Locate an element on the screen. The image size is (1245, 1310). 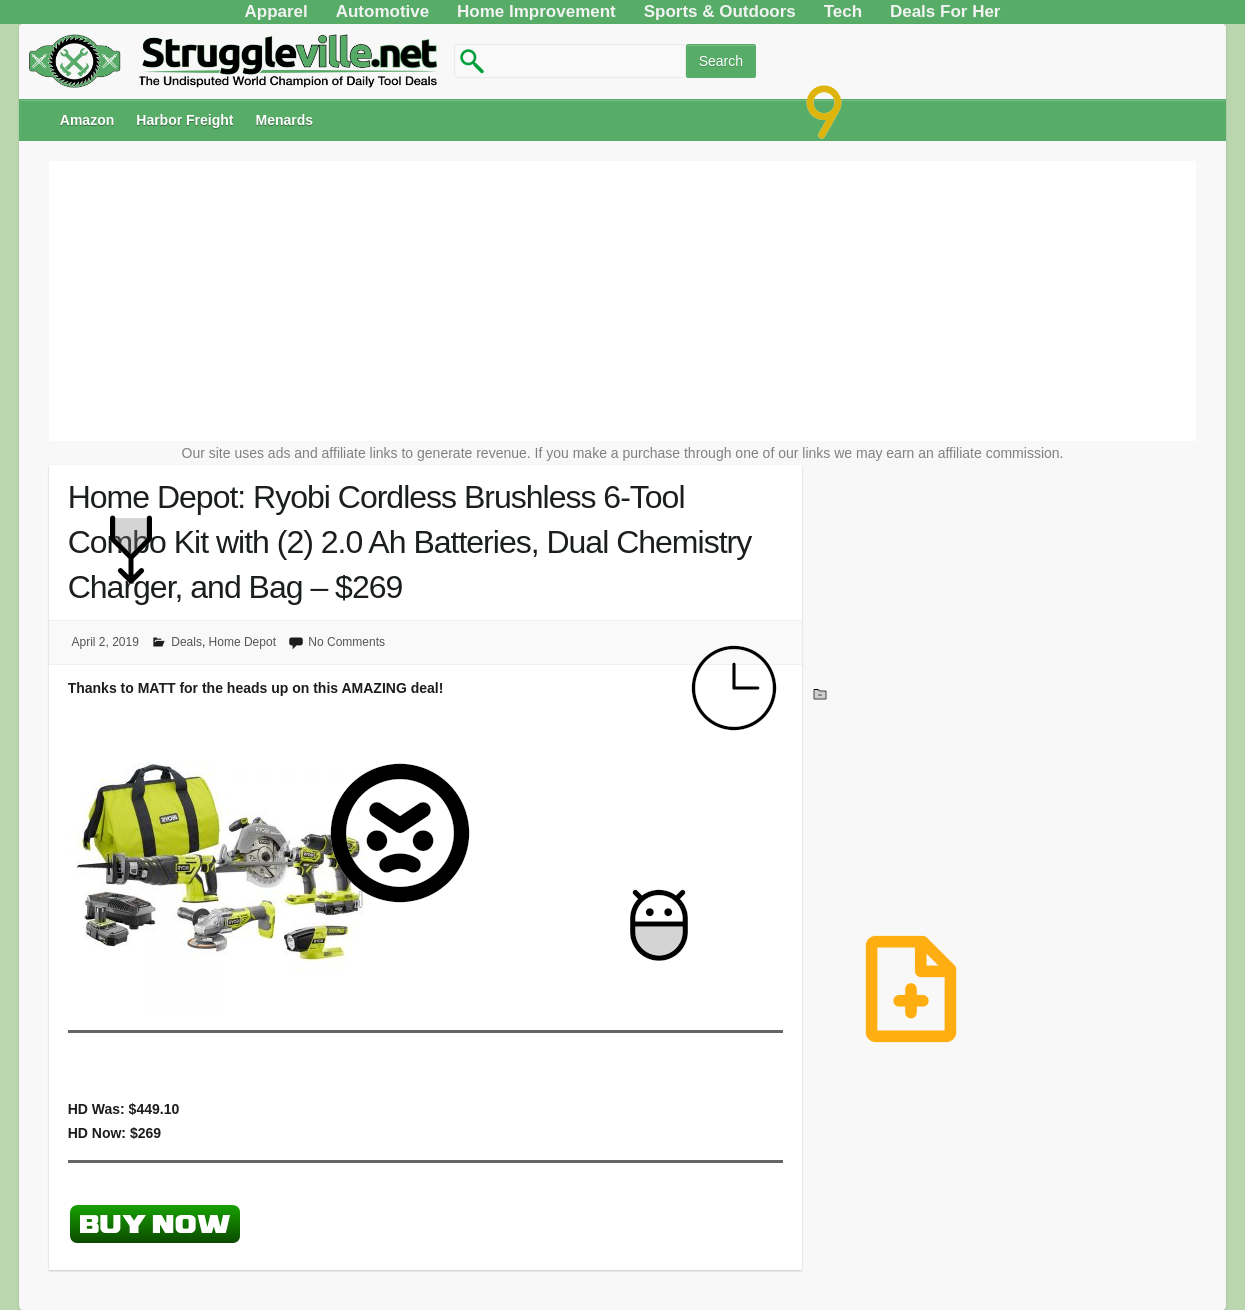
android device or system settings is located at coordinates (659, 924).